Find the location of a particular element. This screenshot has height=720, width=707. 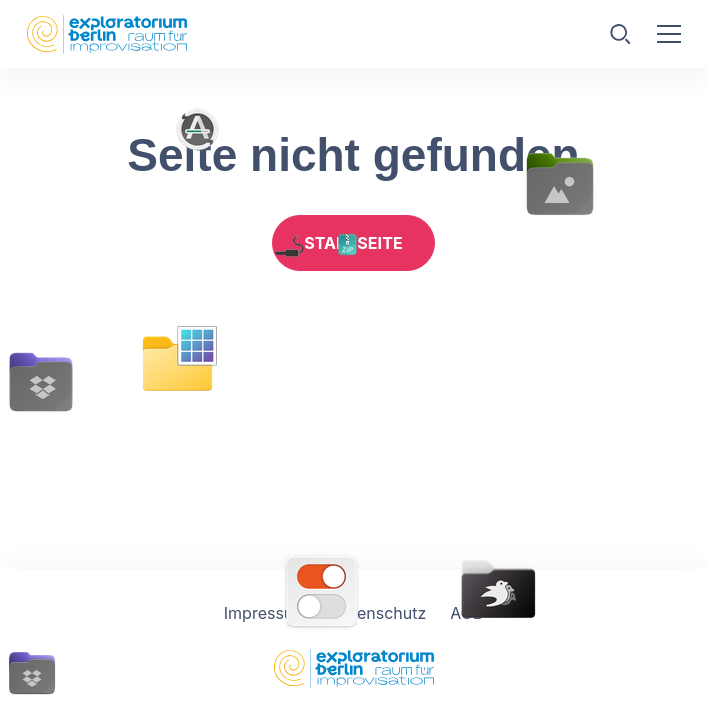

open pictures folder is located at coordinates (560, 184).